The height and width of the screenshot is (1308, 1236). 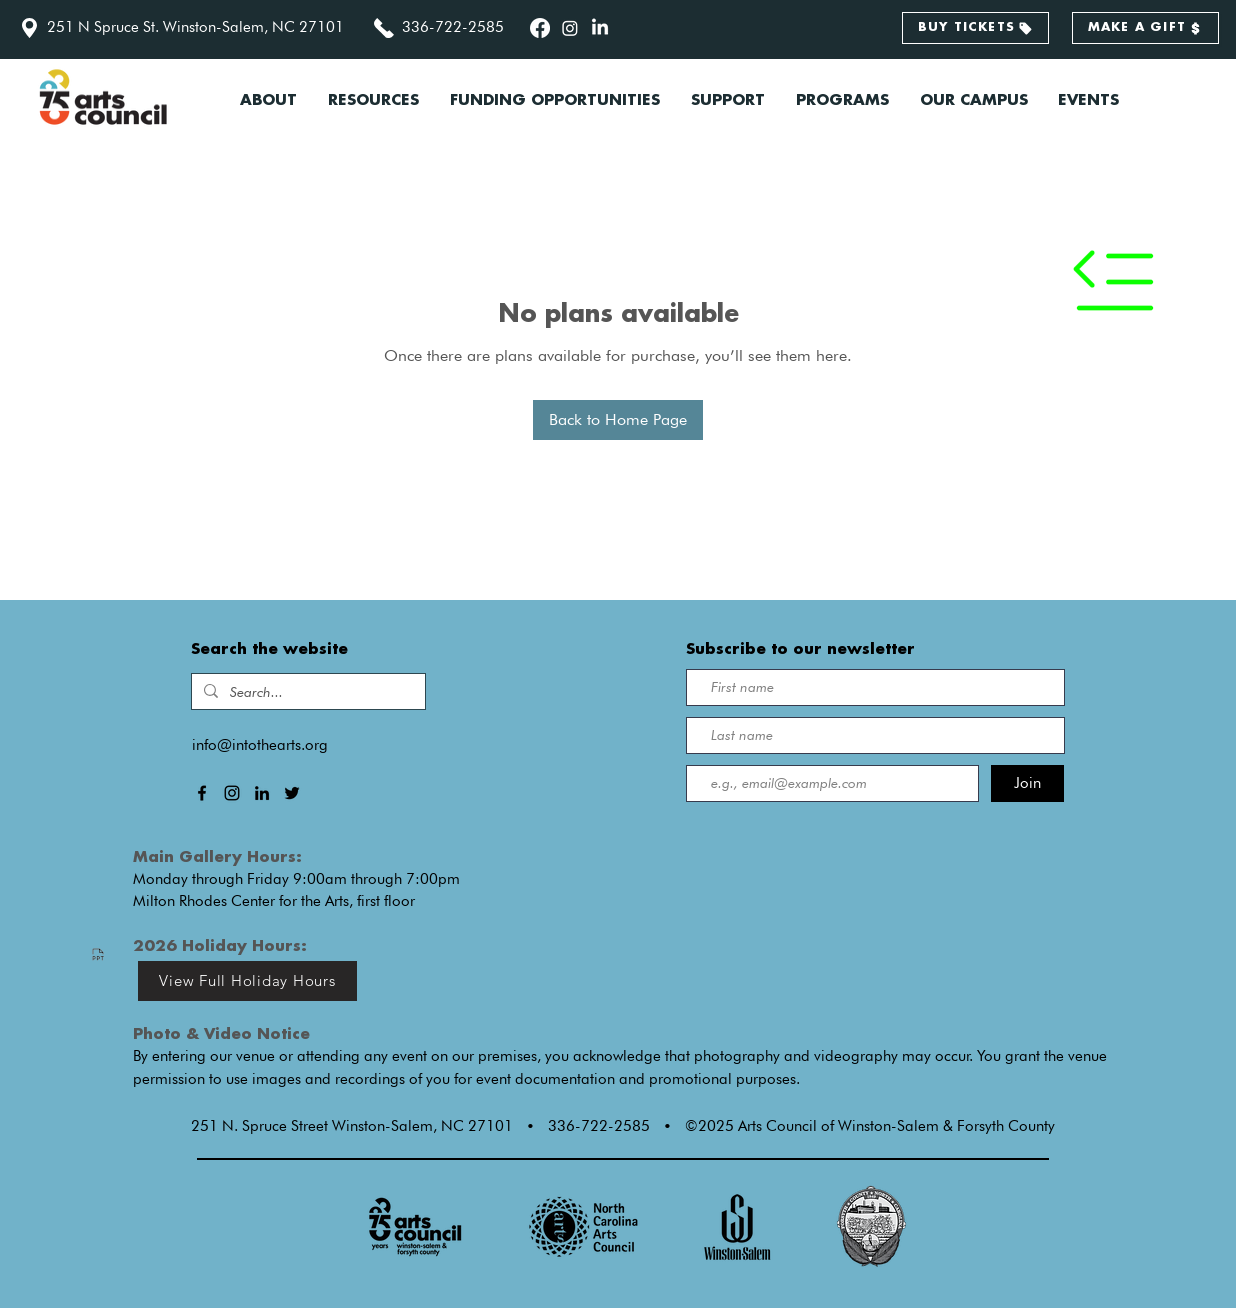 What do you see at coordinates (1115, 282) in the screenshot?
I see `decrease text indentation` at bounding box center [1115, 282].